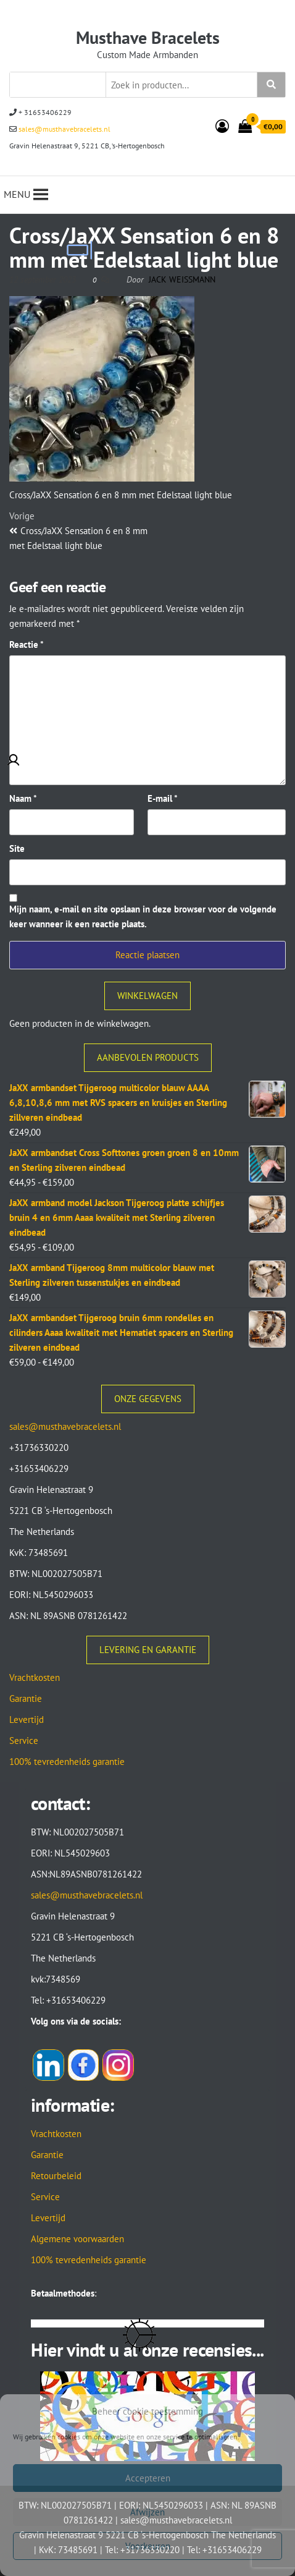 This screenshot has height=2576, width=295. What do you see at coordinates (80, 250) in the screenshot?
I see `align content to the right` at bounding box center [80, 250].